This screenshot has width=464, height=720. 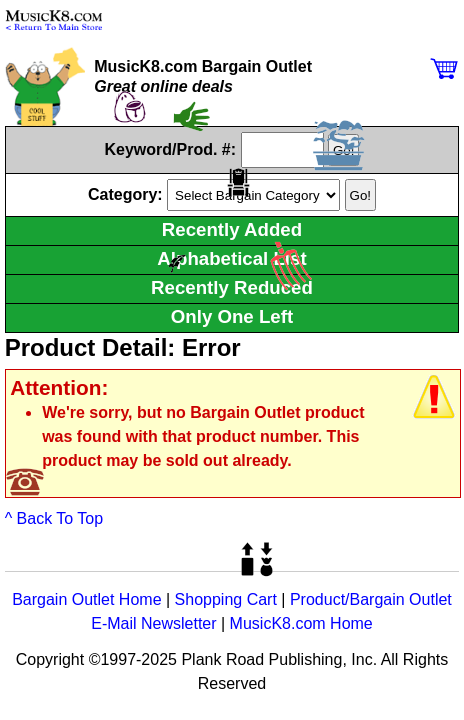 What do you see at coordinates (192, 115) in the screenshot?
I see `play hand gesture in a game (paper in rock-paper-scissors)` at bounding box center [192, 115].